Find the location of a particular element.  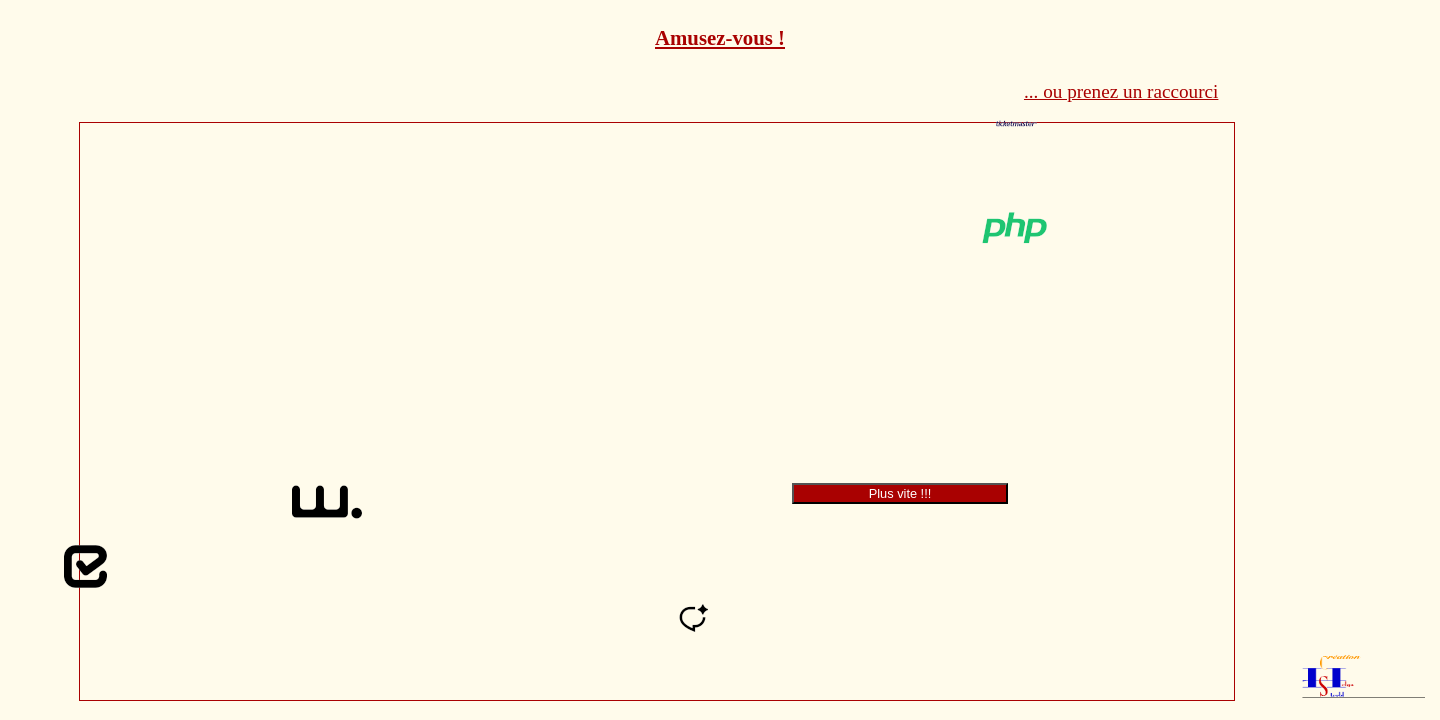

indicates PHP programming language or technology is located at coordinates (1014, 229).